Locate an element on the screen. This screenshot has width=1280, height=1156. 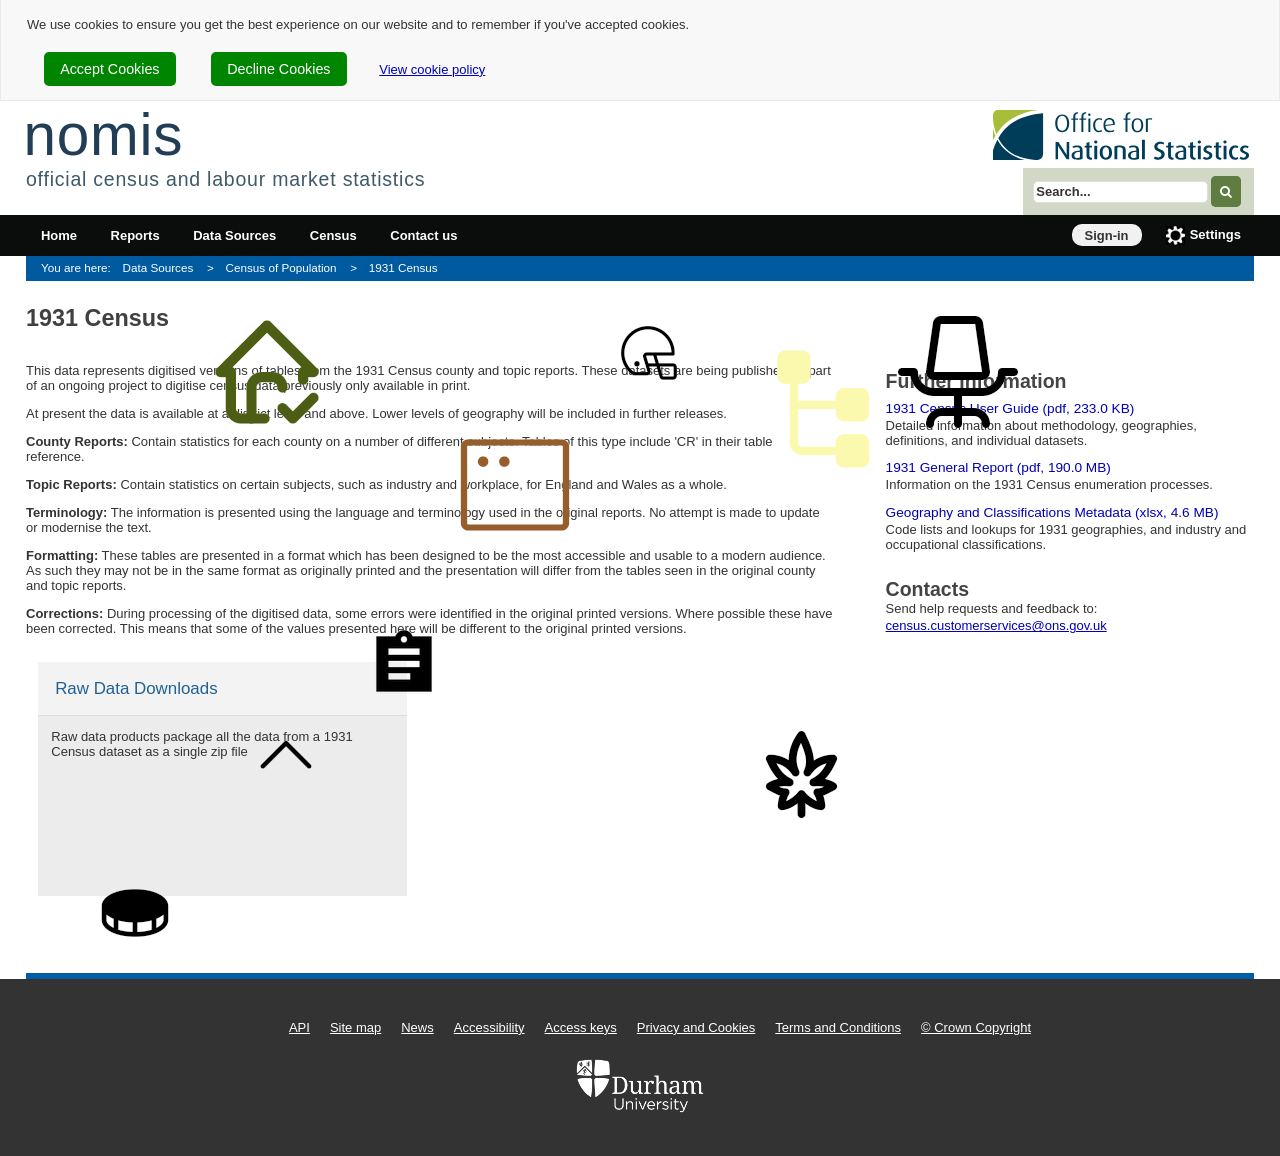
open application window is located at coordinates (515, 485).